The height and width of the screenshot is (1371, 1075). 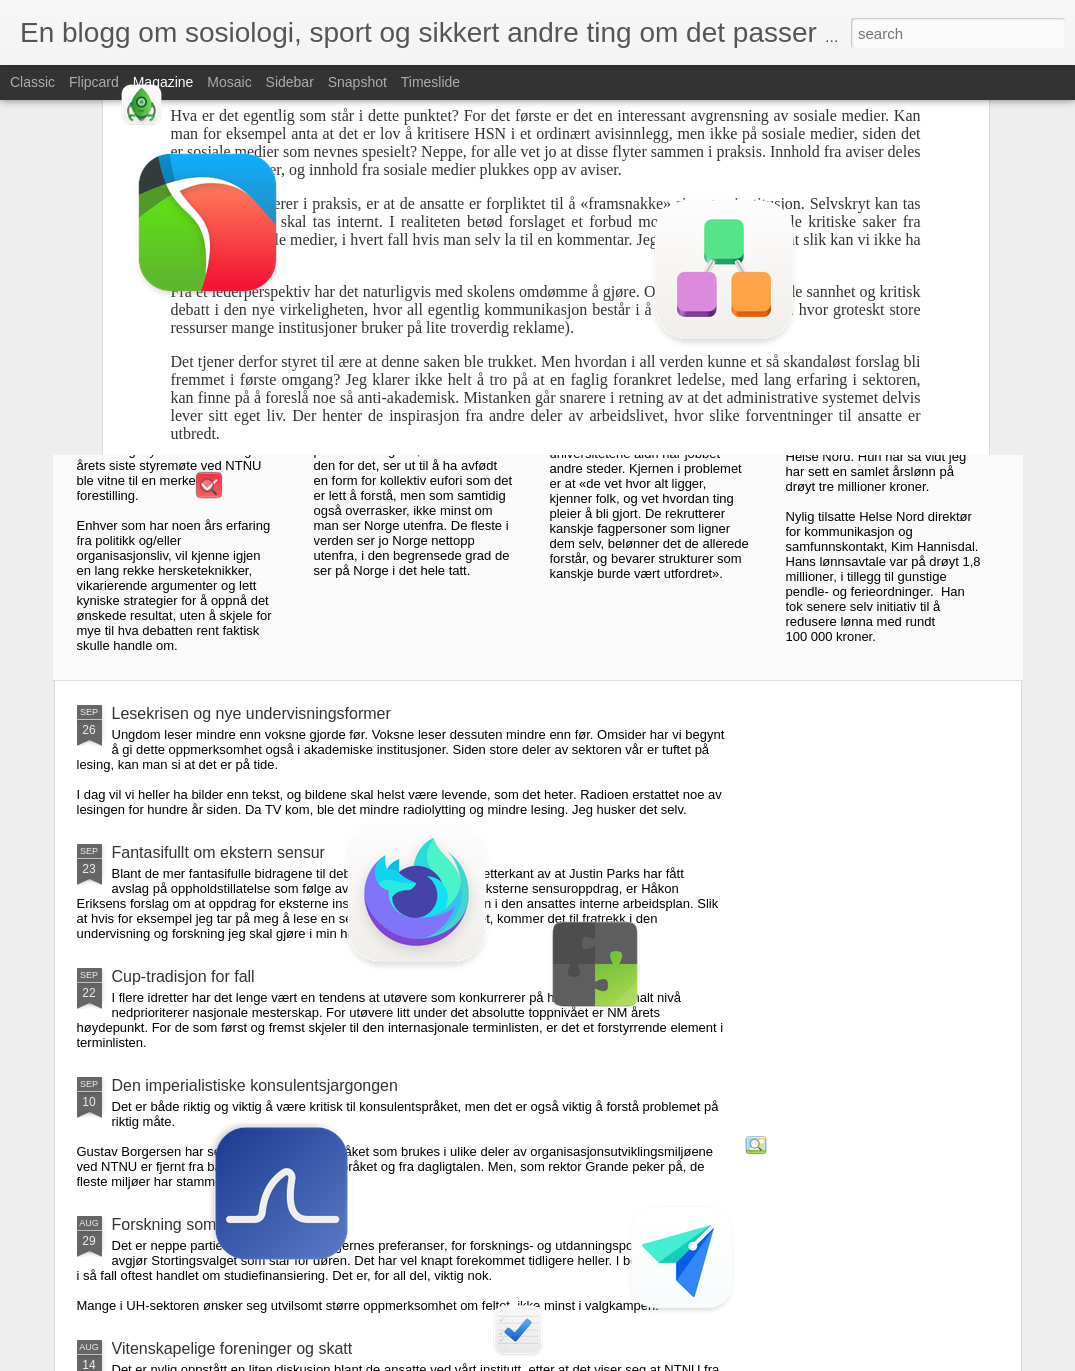 I want to click on open Robo 3T MongoDB database management app, so click(x=141, y=104).